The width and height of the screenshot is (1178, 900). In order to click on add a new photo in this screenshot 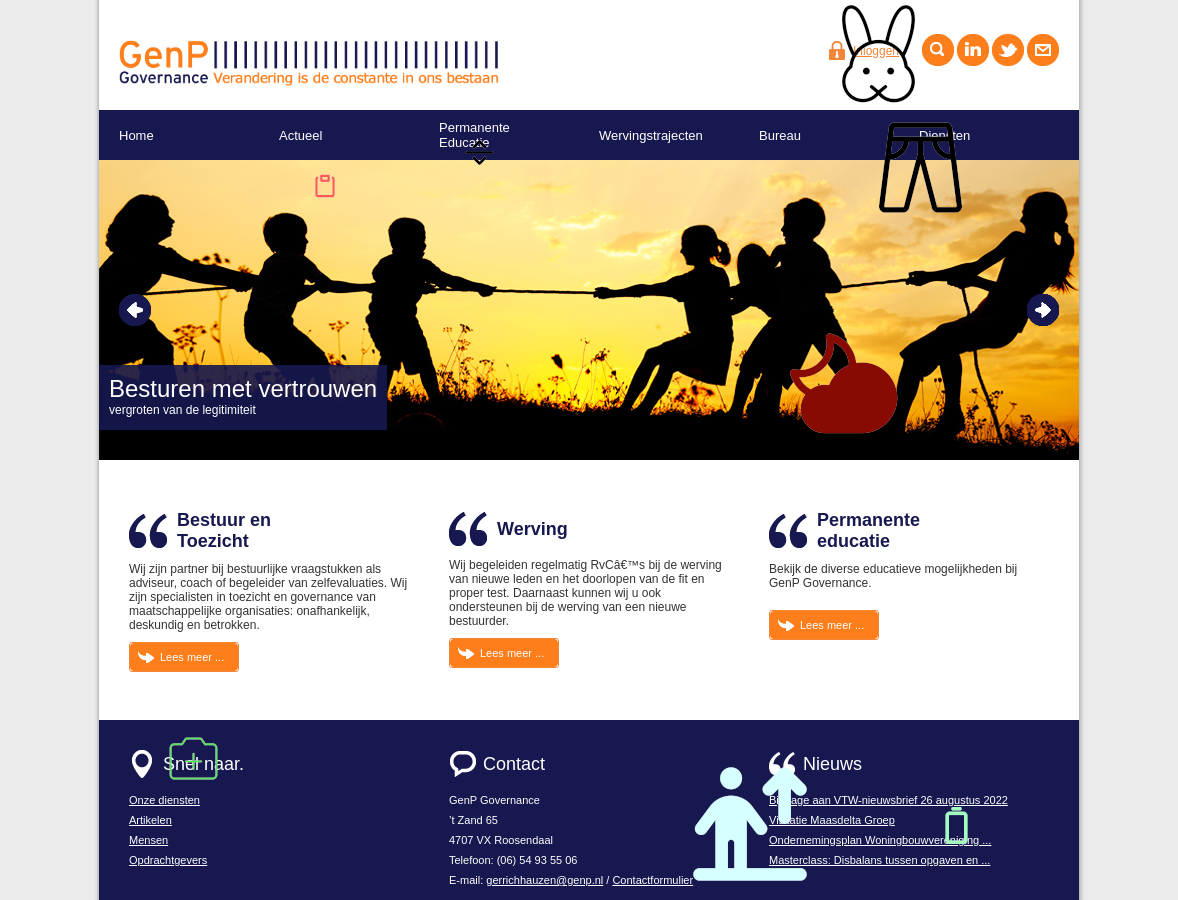, I will do `click(193, 759)`.